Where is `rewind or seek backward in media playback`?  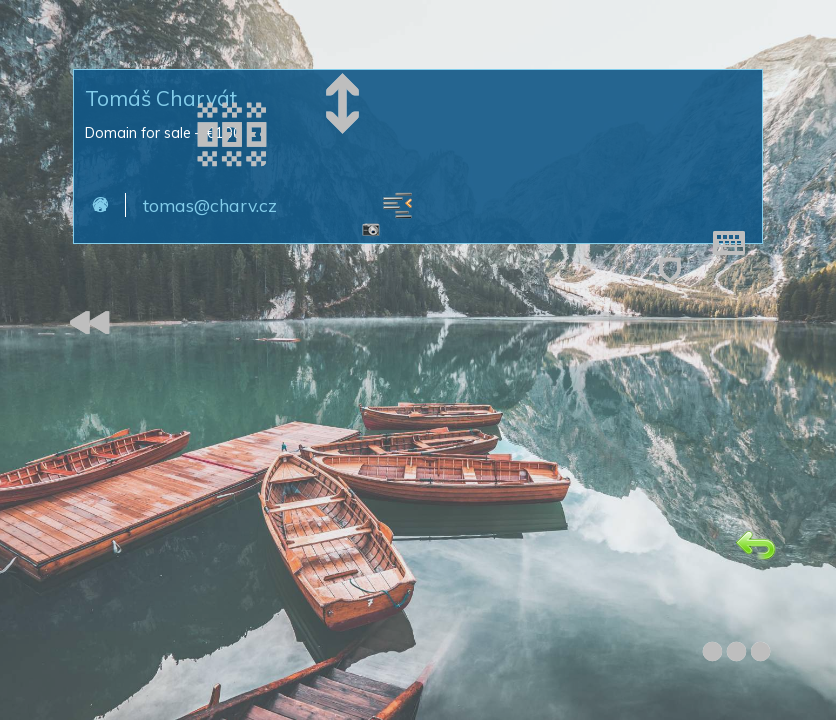
rewind or seek backward in media playback is located at coordinates (89, 322).